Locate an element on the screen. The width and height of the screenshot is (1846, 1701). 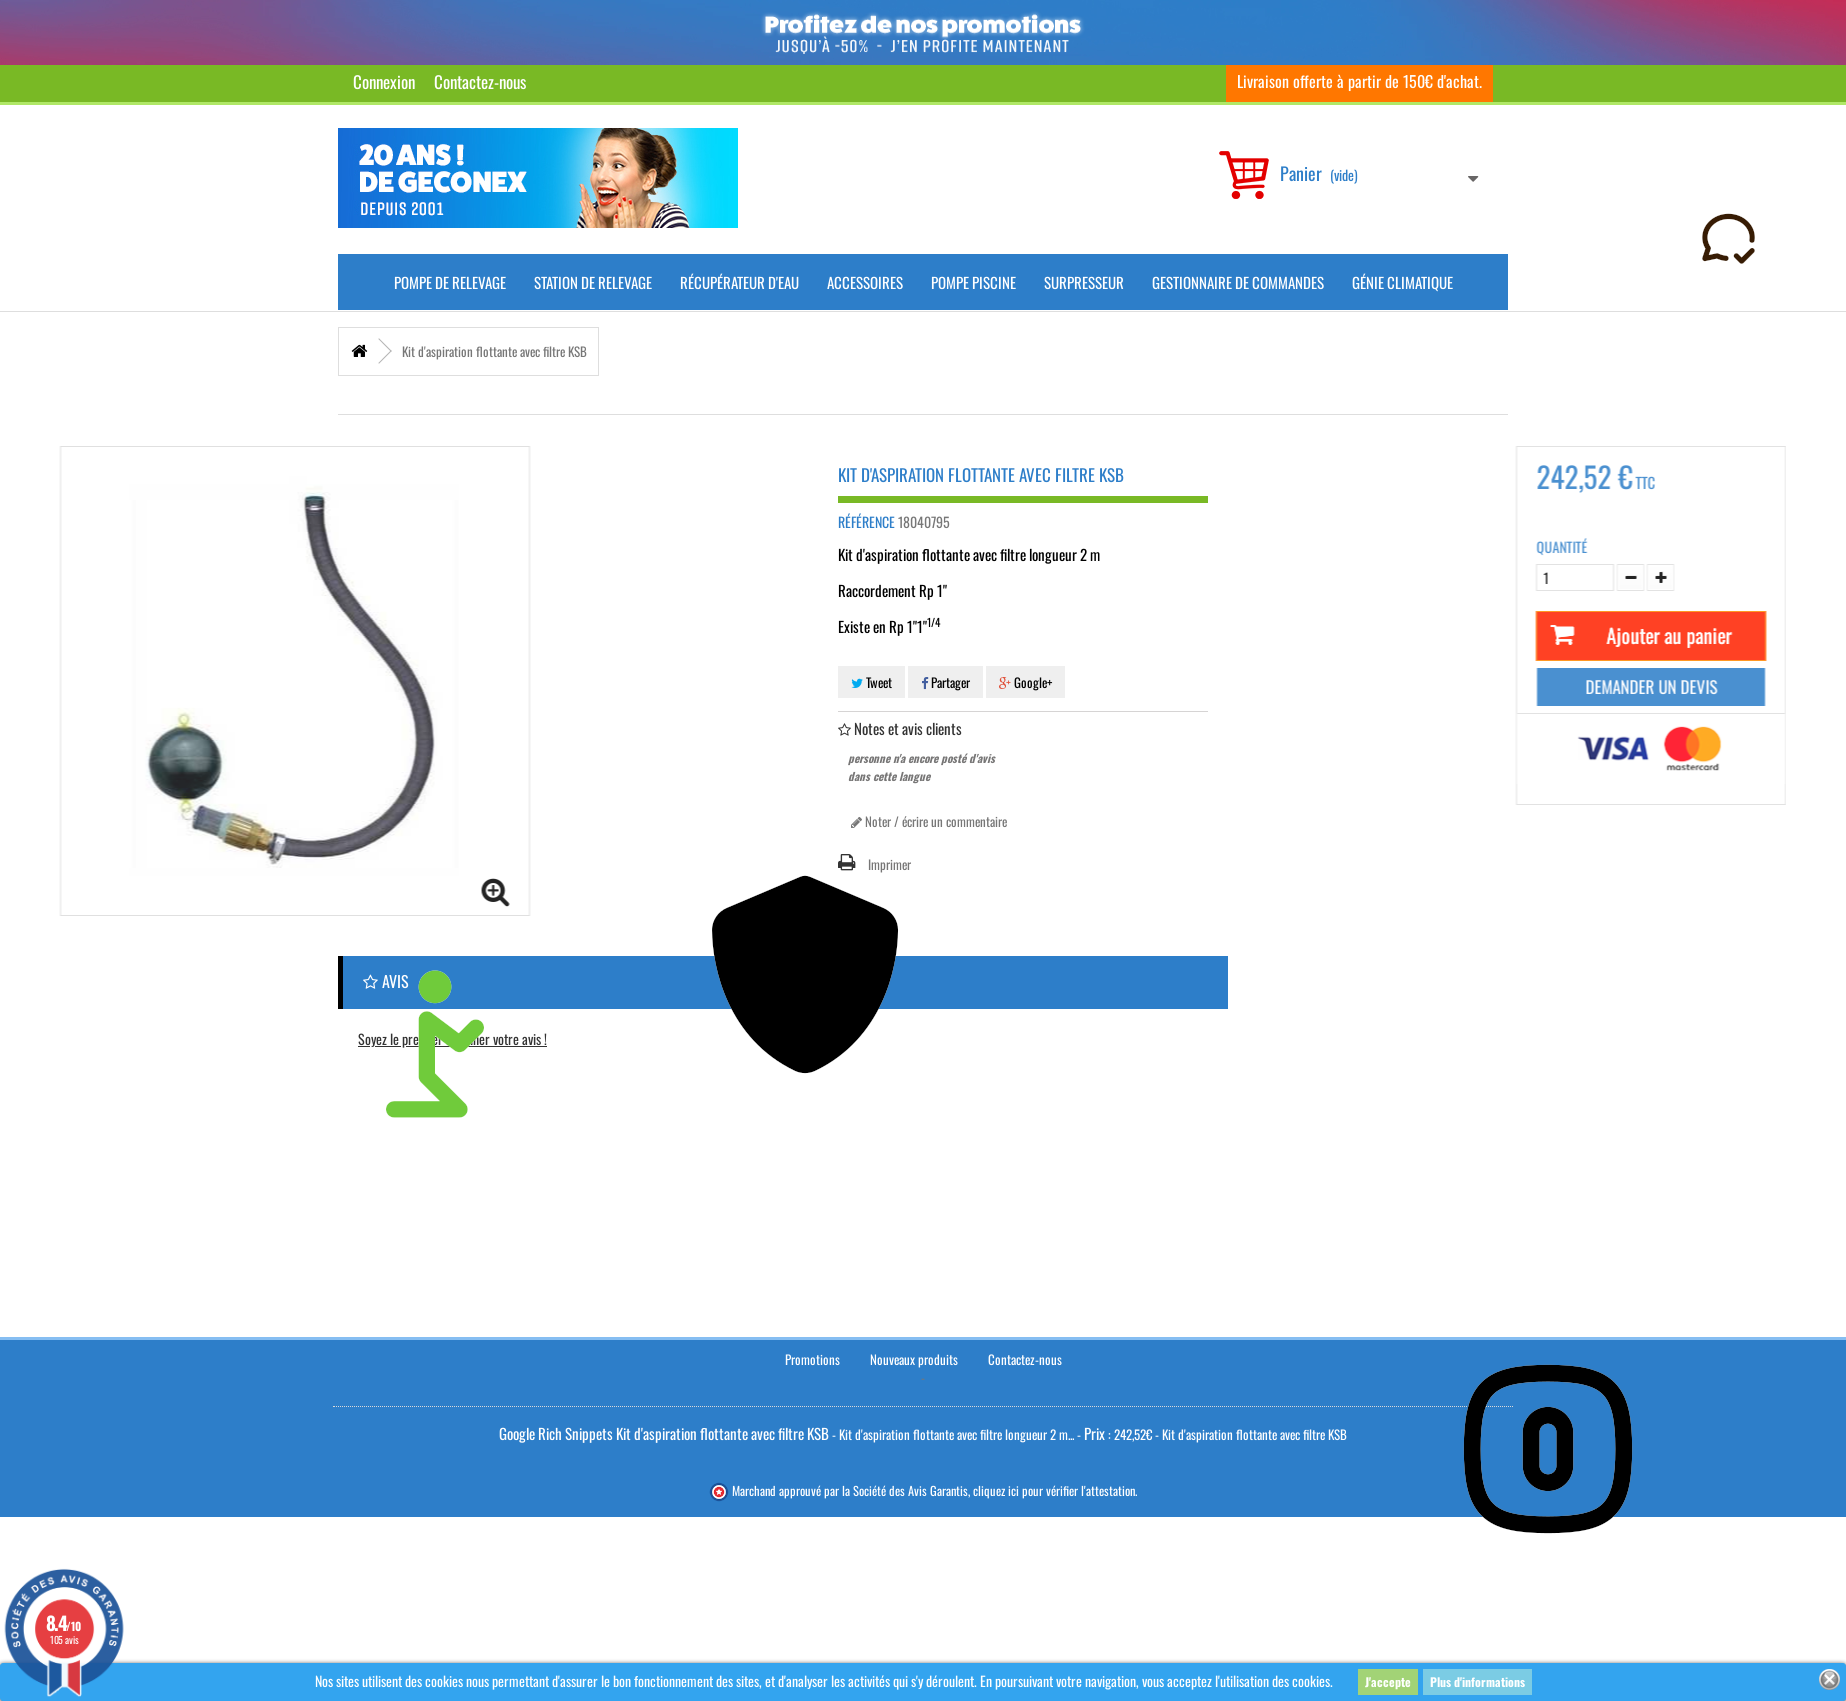
access prayer or meditation features is located at coordinates (435, 1044).